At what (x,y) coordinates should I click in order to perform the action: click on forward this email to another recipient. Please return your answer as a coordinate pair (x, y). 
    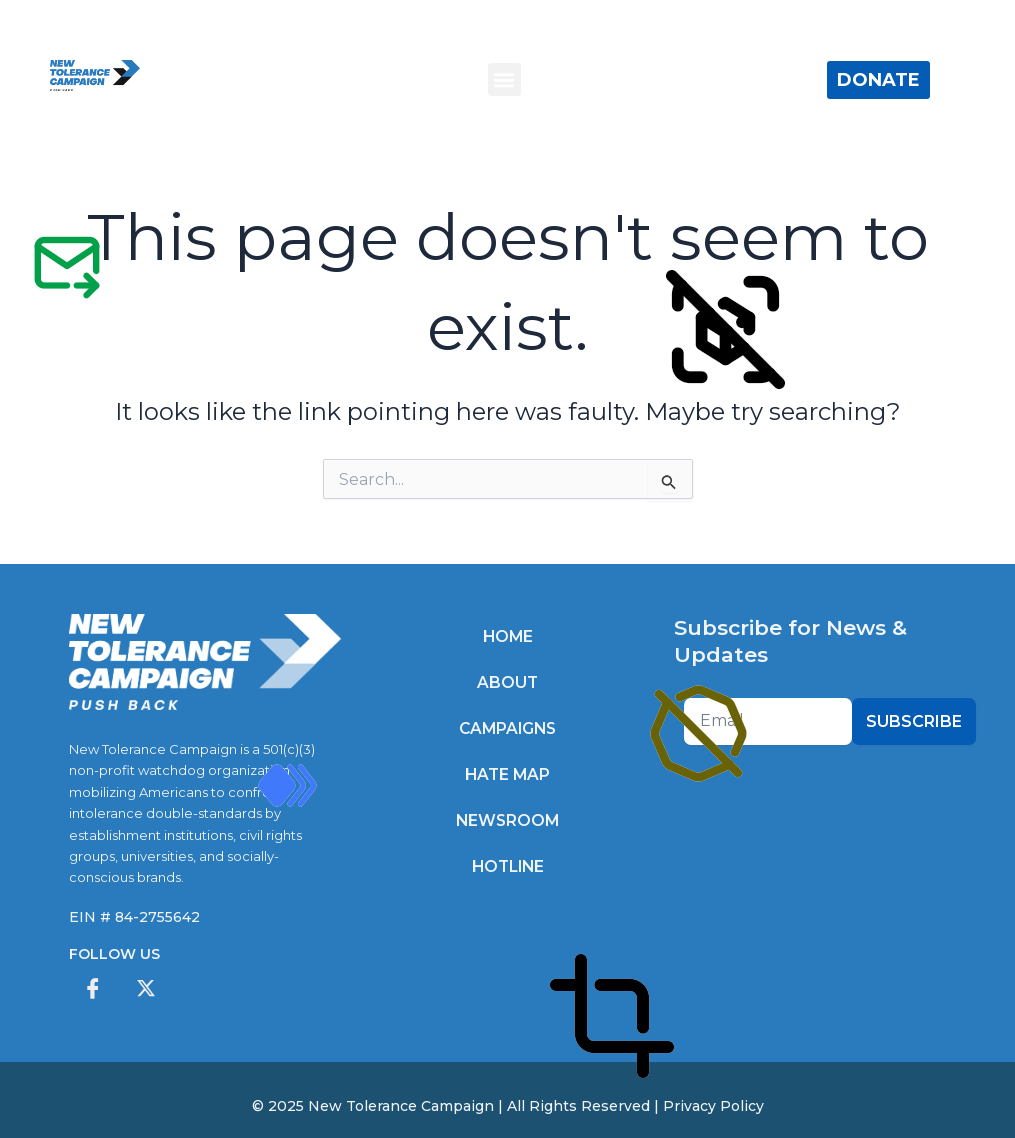
    Looking at the image, I should click on (67, 266).